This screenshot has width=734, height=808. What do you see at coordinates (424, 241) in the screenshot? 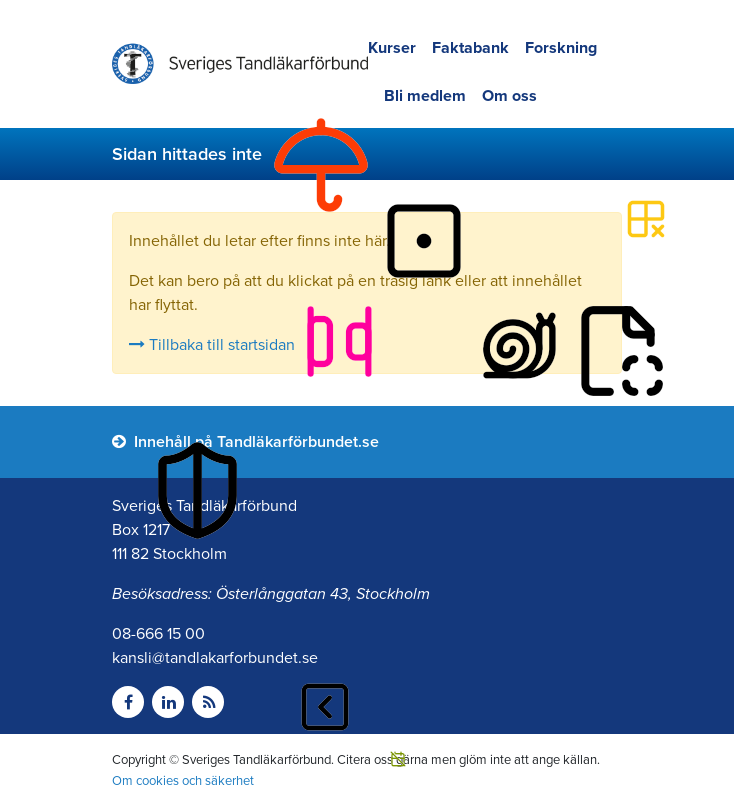
I see `indicates a selected or active item` at bounding box center [424, 241].